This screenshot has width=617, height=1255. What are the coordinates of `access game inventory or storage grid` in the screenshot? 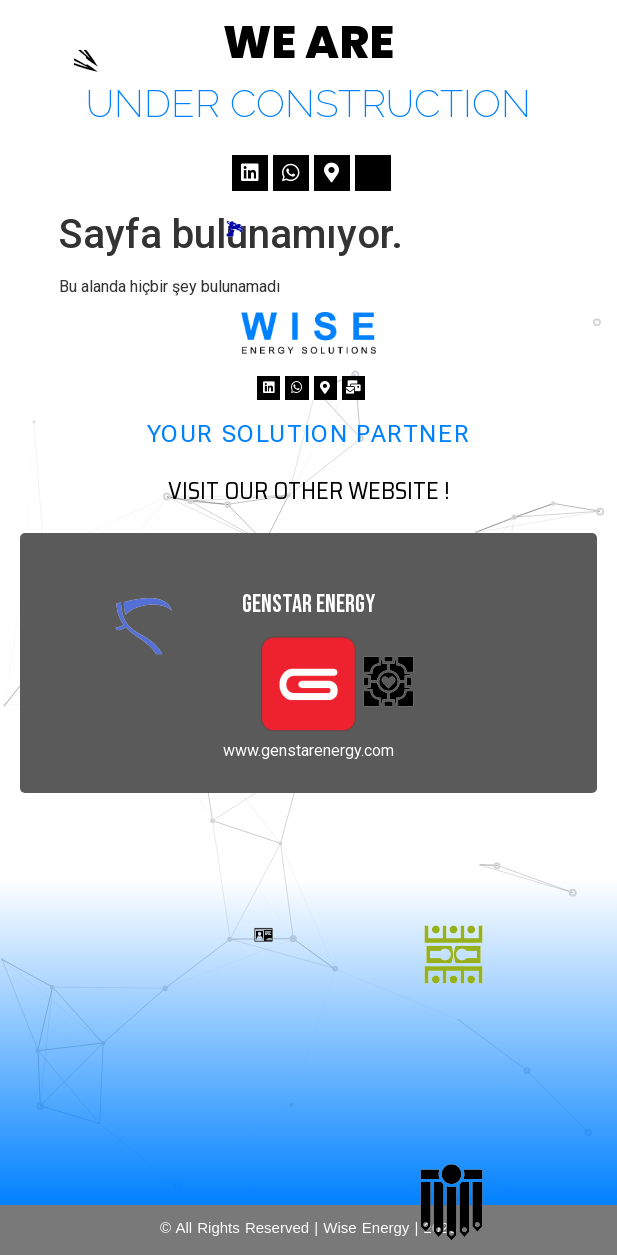 It's located at (453, 954).